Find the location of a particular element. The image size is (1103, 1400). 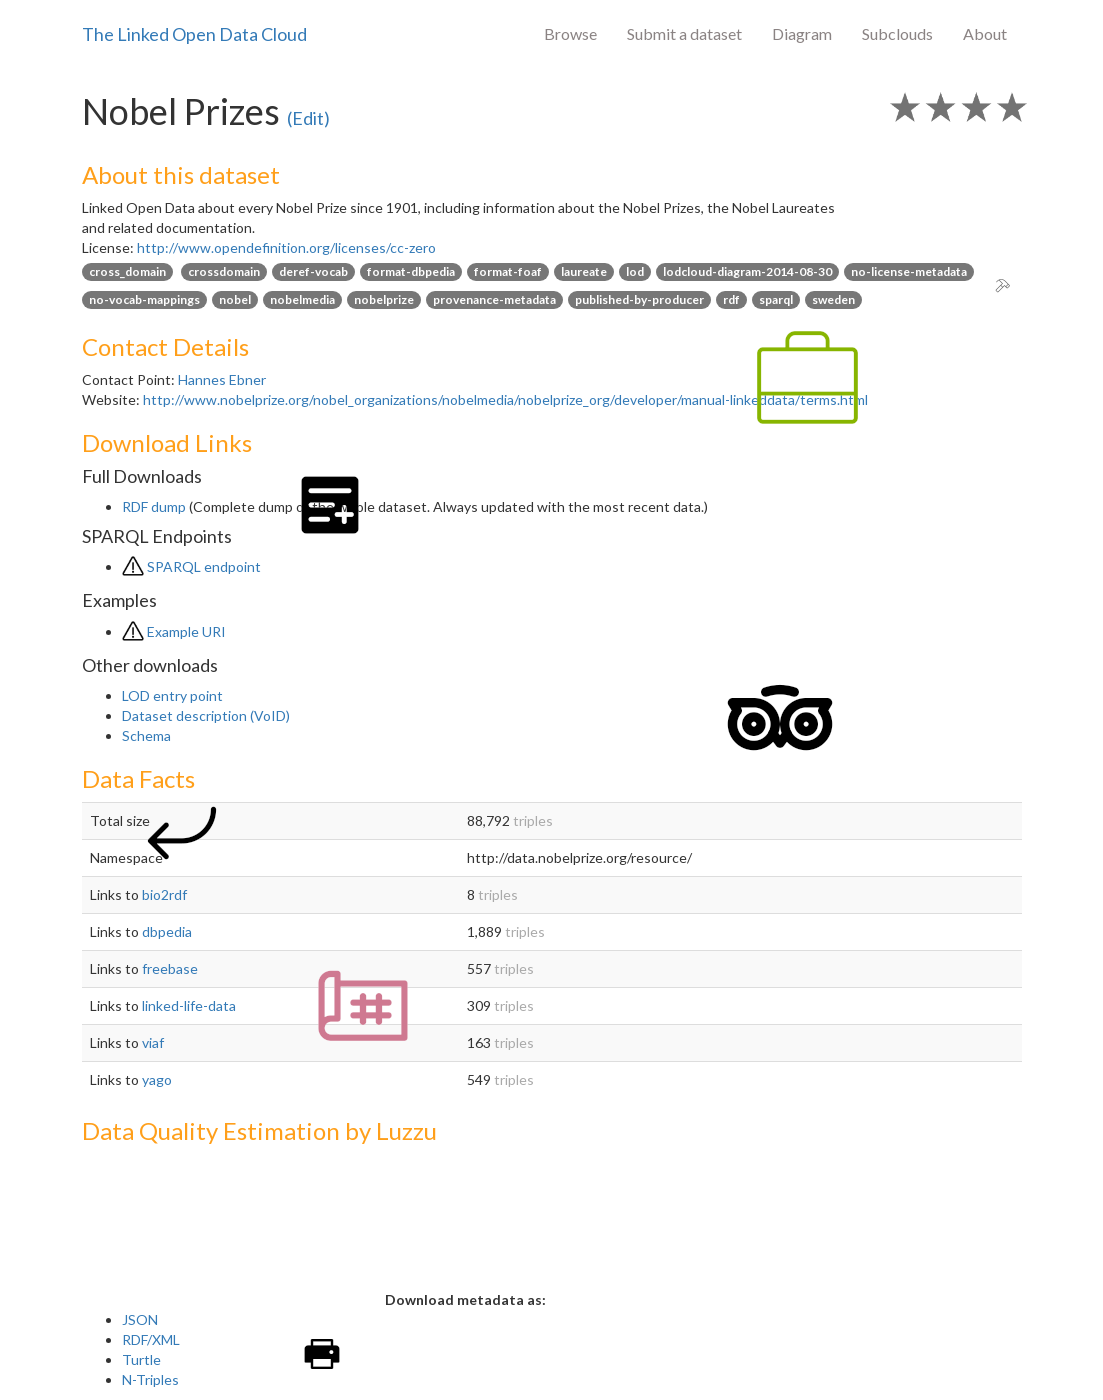

access tools or settings is located at coordinates (1002, 286).